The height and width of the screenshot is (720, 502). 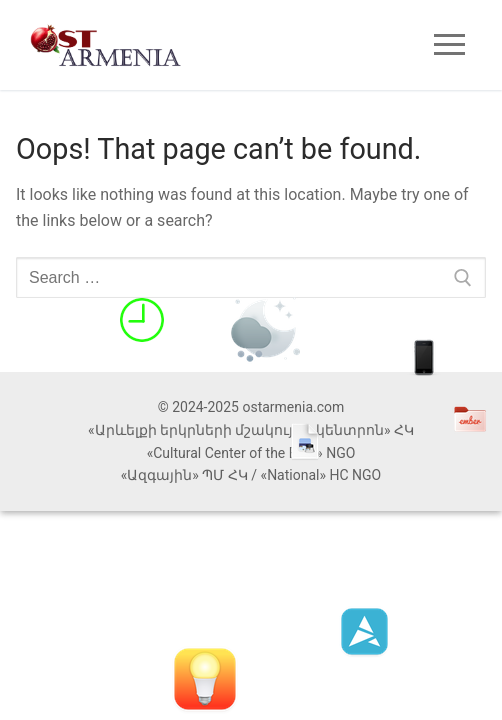 I want to click on view slideshow or presentation mode, so click(x=142, y=320).